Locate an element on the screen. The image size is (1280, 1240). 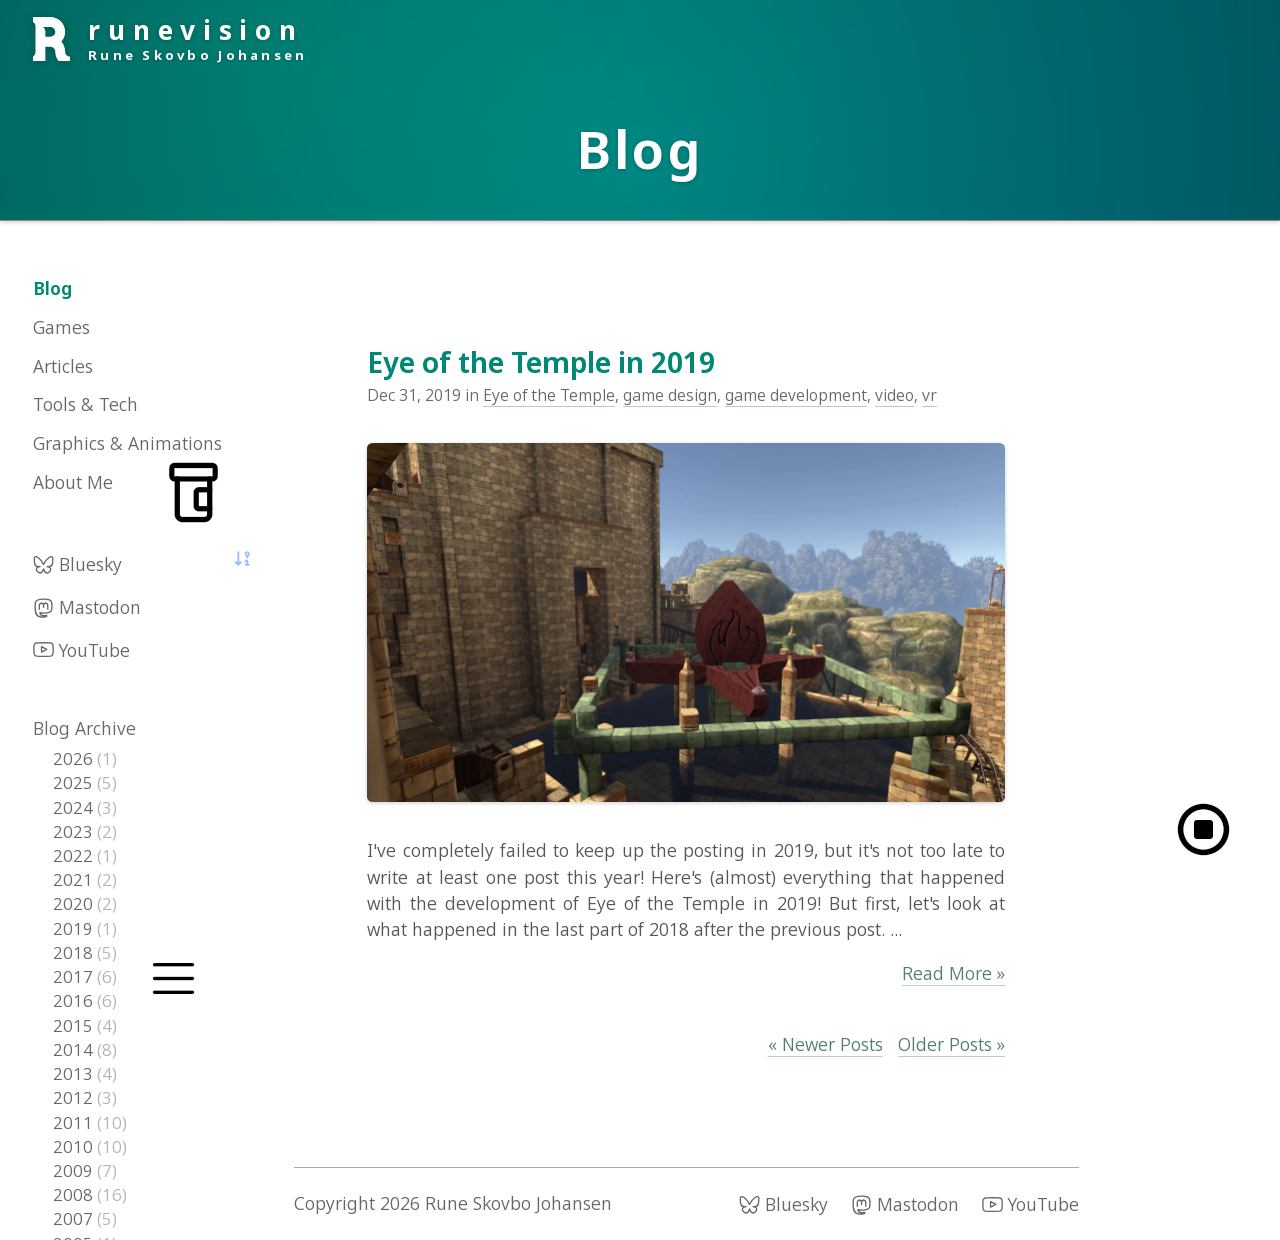
sort numbers in descending order (9 to 1) is located at coordinates (242, 558).